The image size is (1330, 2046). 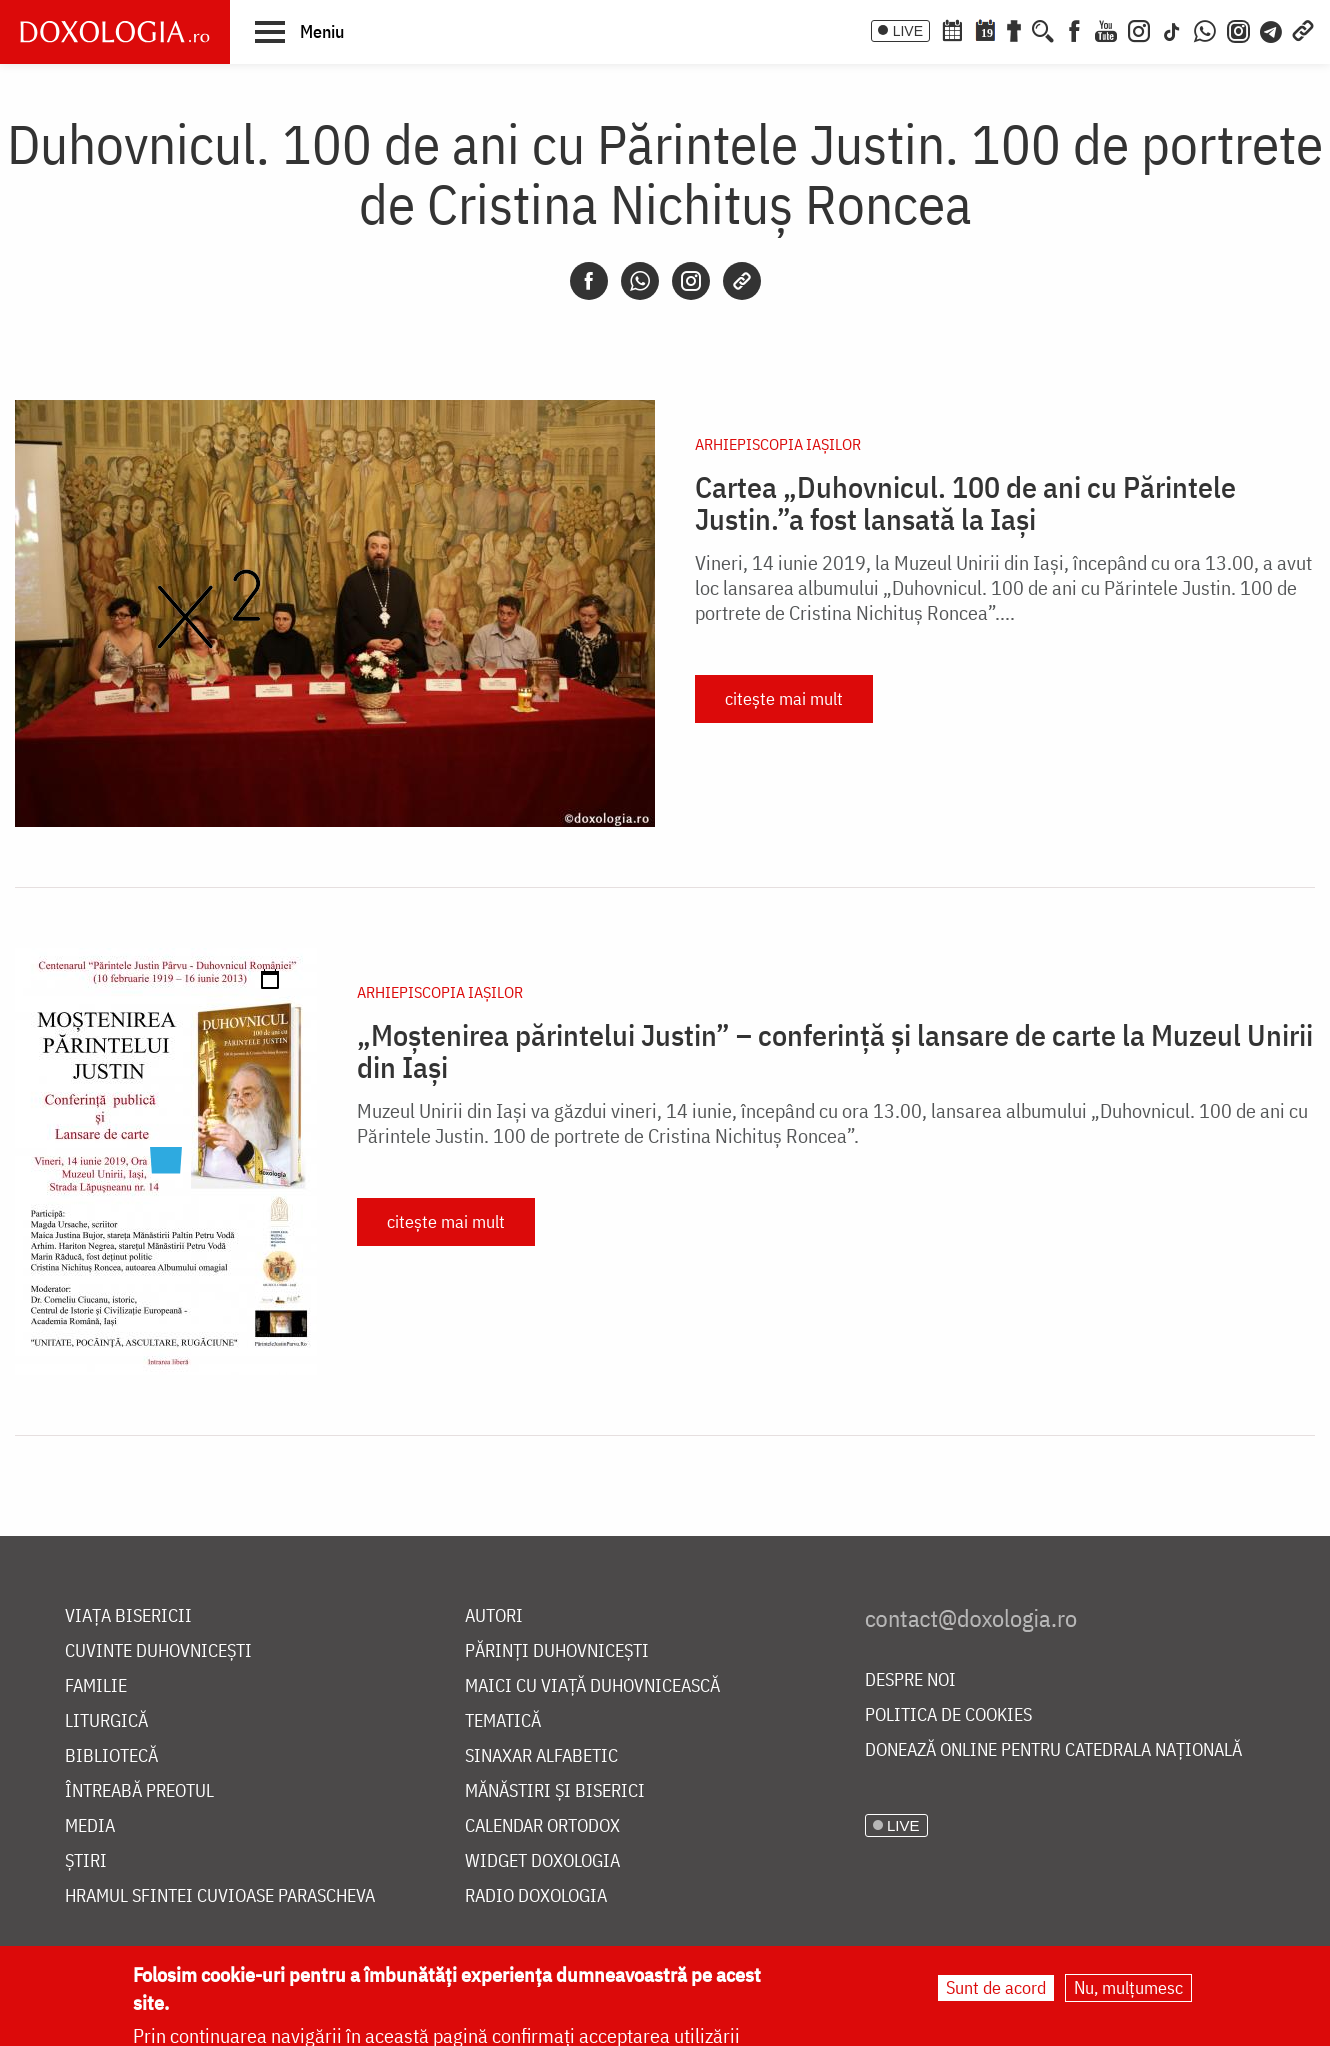 What do you see at coordinates (203, 611) in the screenshot?
I see `apply superscript formatting to selected text` at bounding box center [203, 611].